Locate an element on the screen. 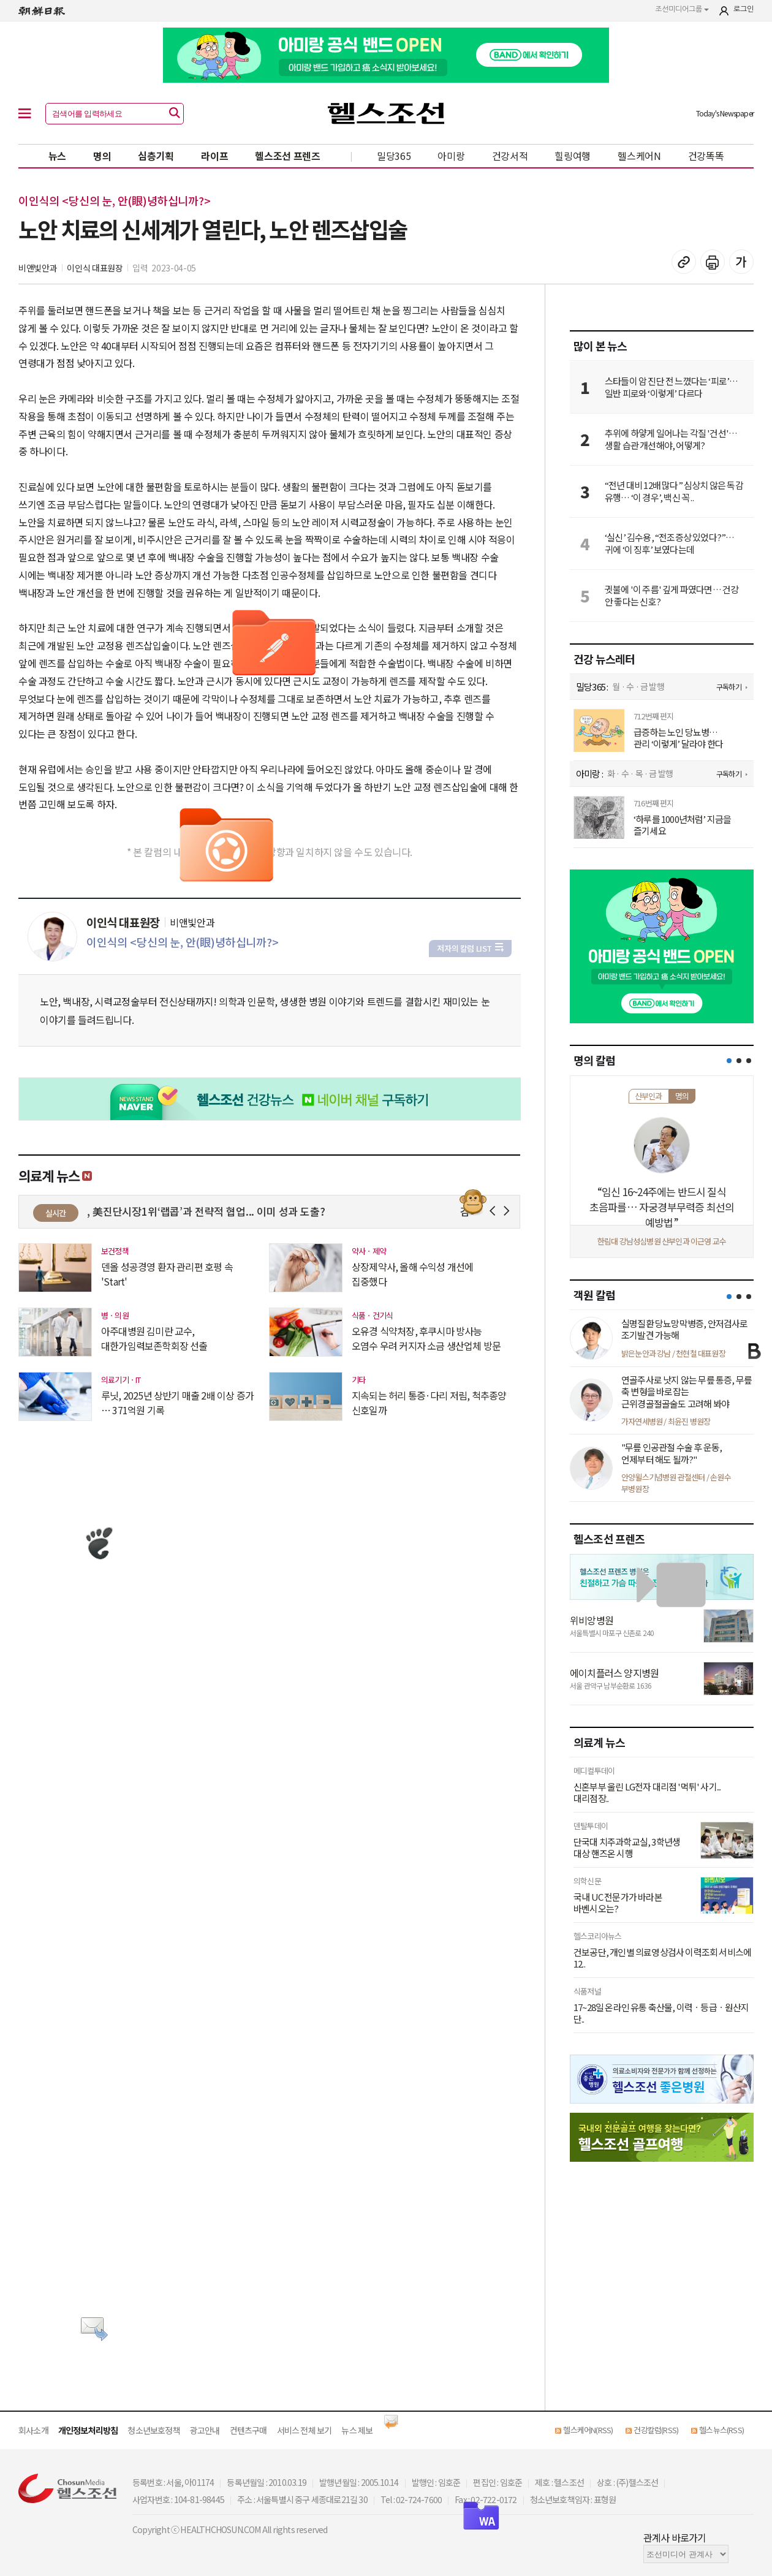  folder containing Postman API development files is located at coordinates (273, 645).